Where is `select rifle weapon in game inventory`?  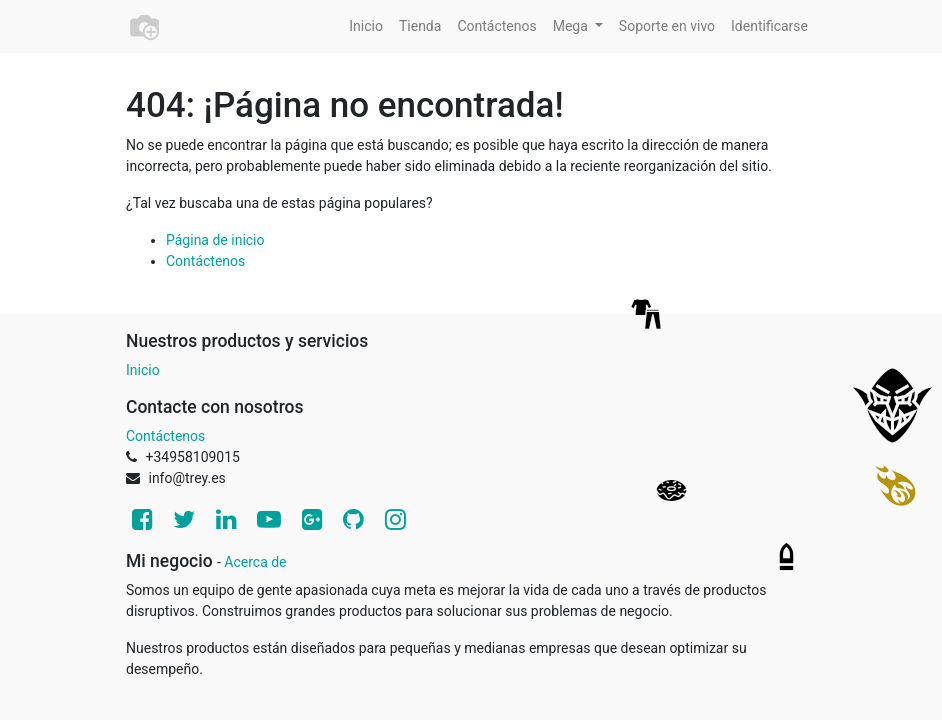 select rifle weapon in game inventory is located at coordinates (786, 556).